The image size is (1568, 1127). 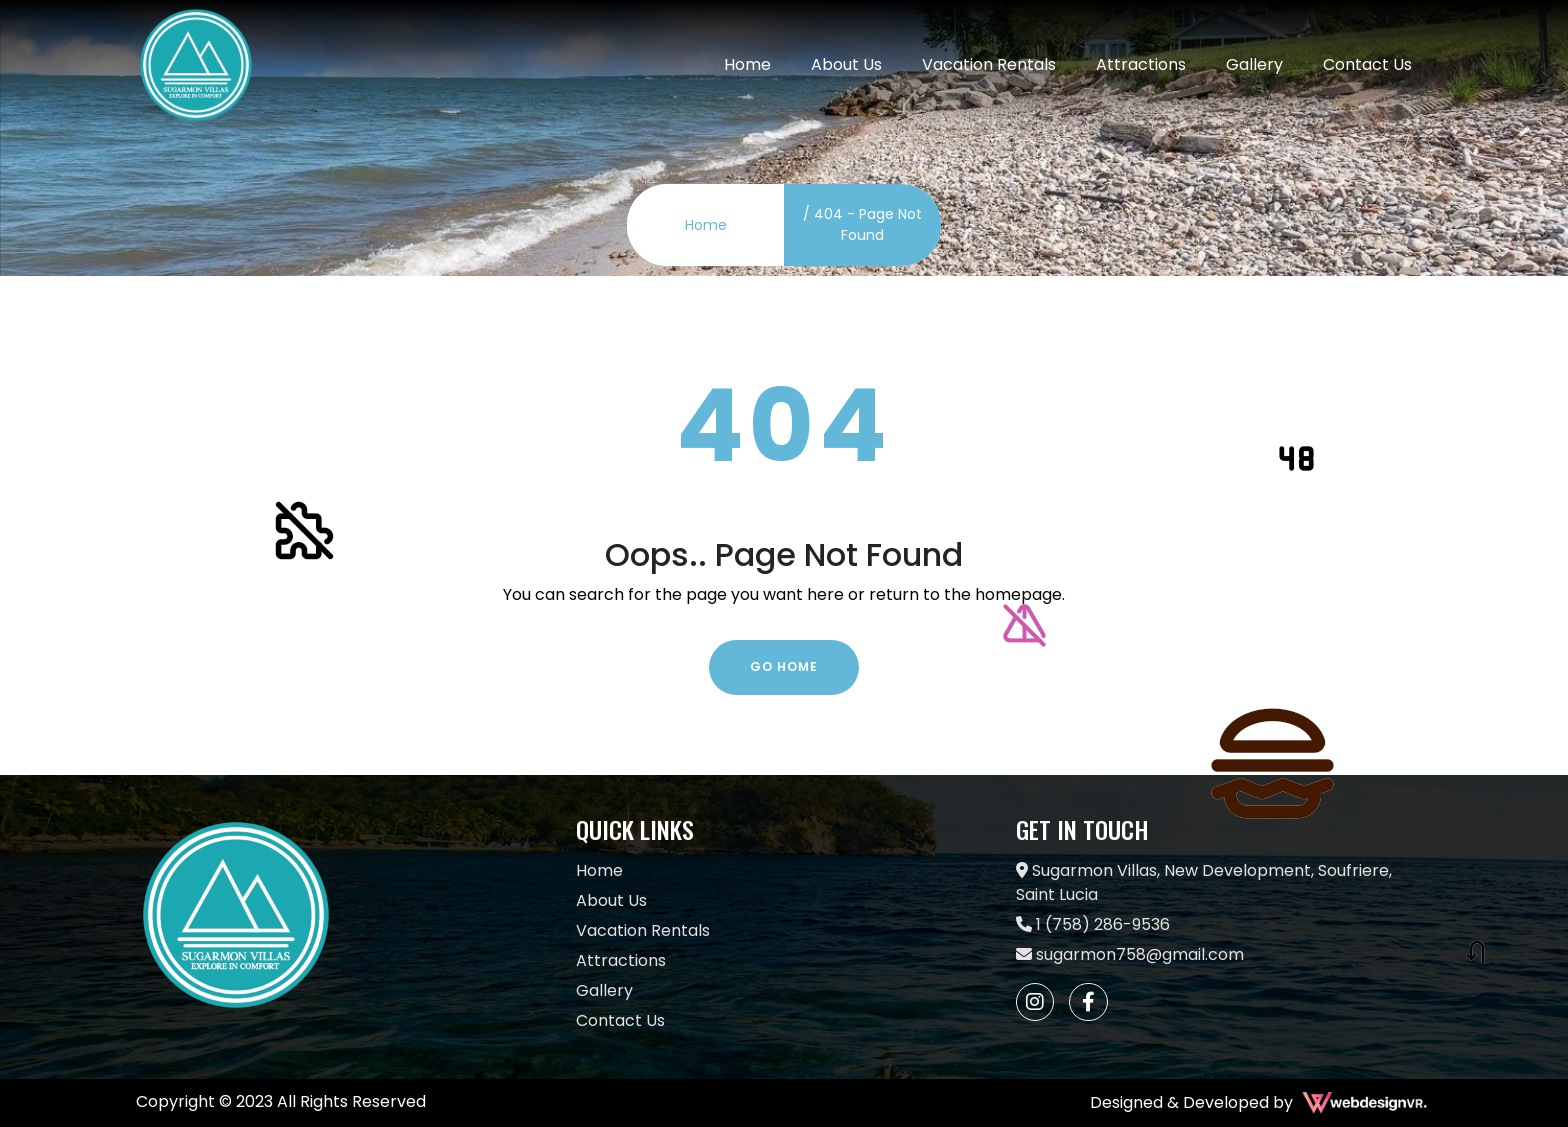 What do you see at coordinates (304, 530) in the screenshot?
I see `disable or remove an extension or plugin` at bounding box center [304, 530].